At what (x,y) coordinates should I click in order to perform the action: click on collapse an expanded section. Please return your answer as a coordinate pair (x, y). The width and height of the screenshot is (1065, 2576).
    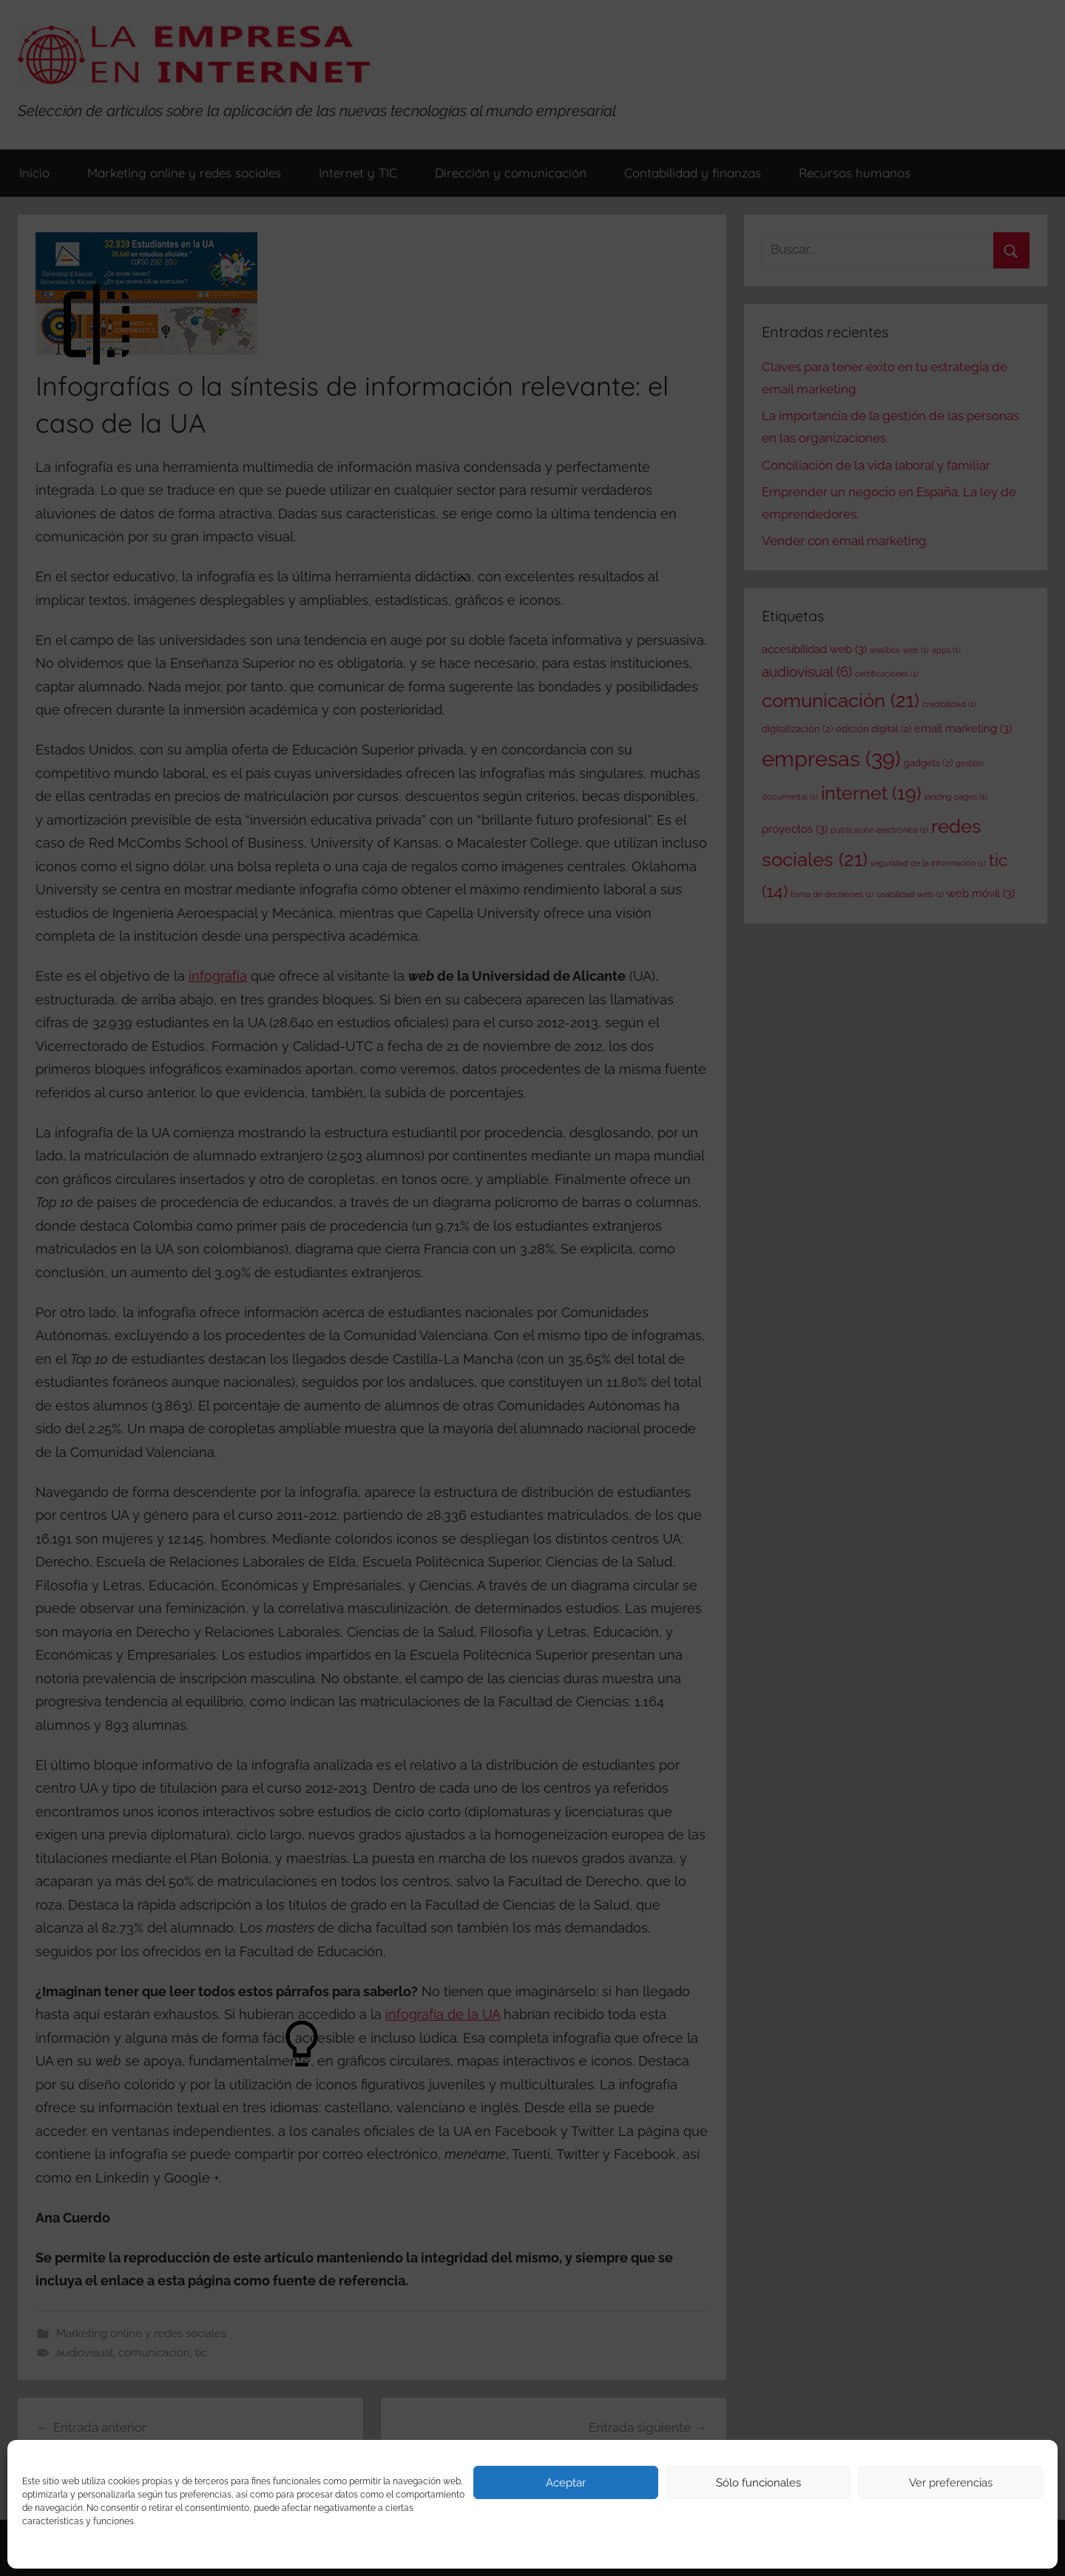
    Looking at the image, I should click on (462, 578).